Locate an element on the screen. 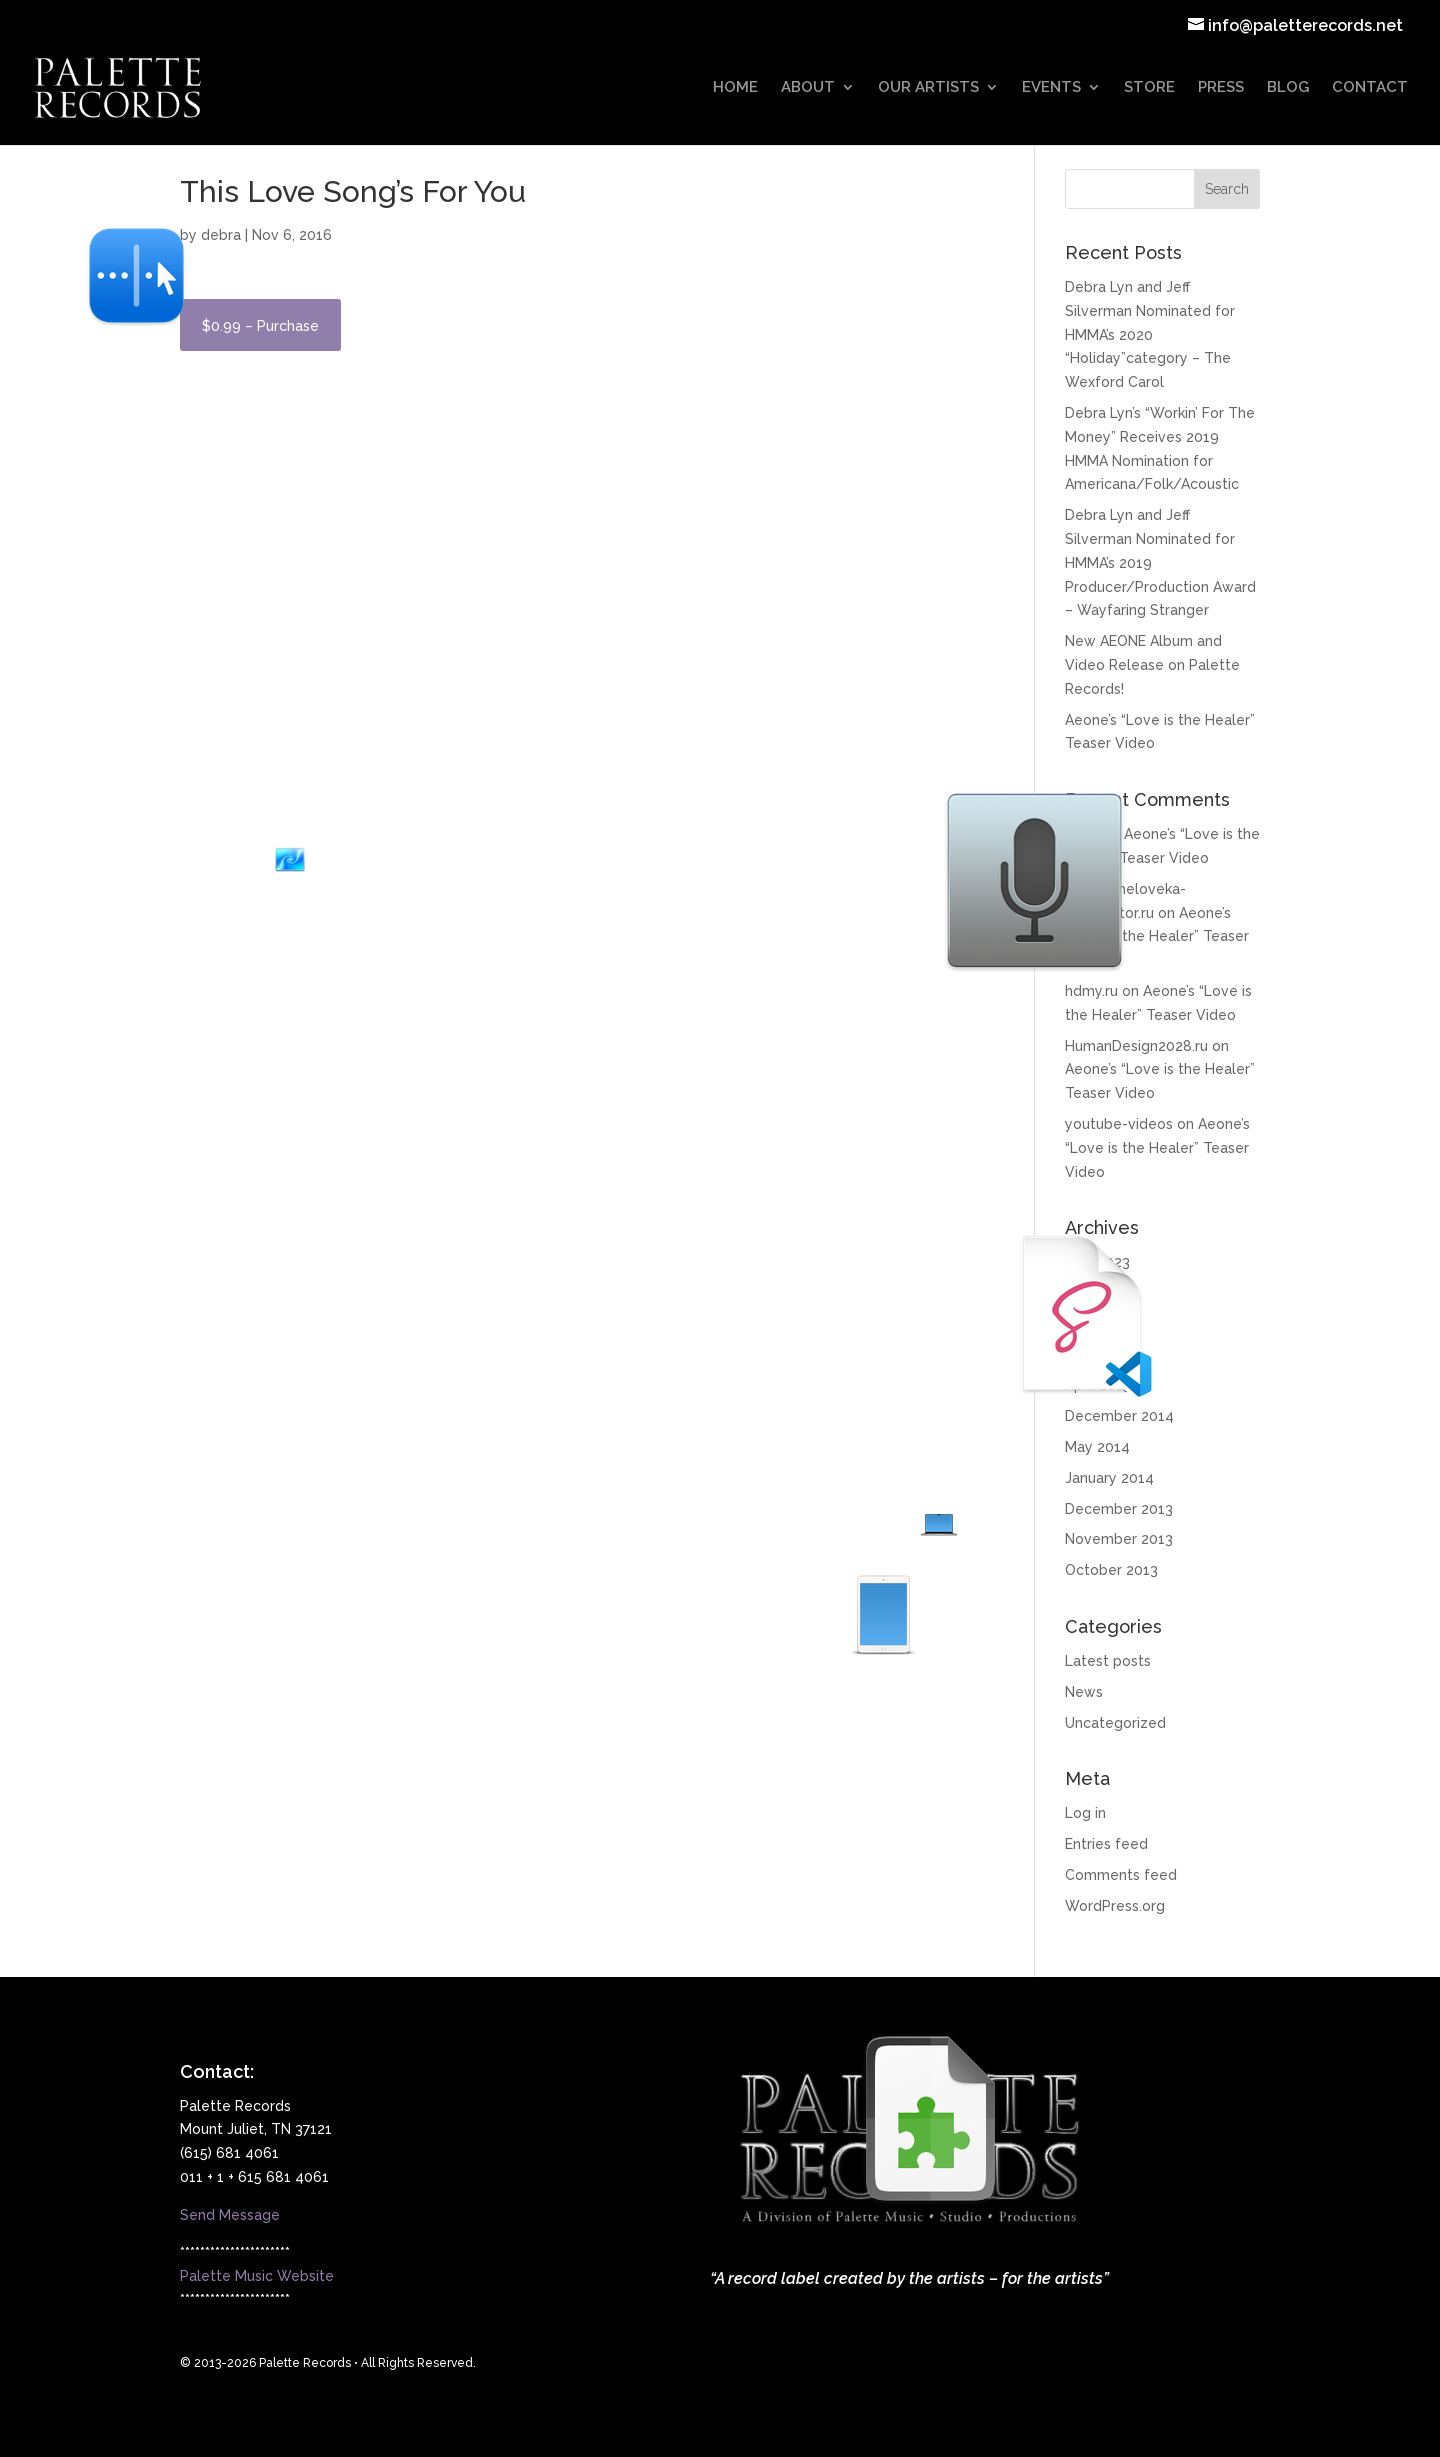 Image resolution: width=1440 pixels, height=2457 pixels. openoffice or libreoffice extension file is located at coordinates (930, 2118).